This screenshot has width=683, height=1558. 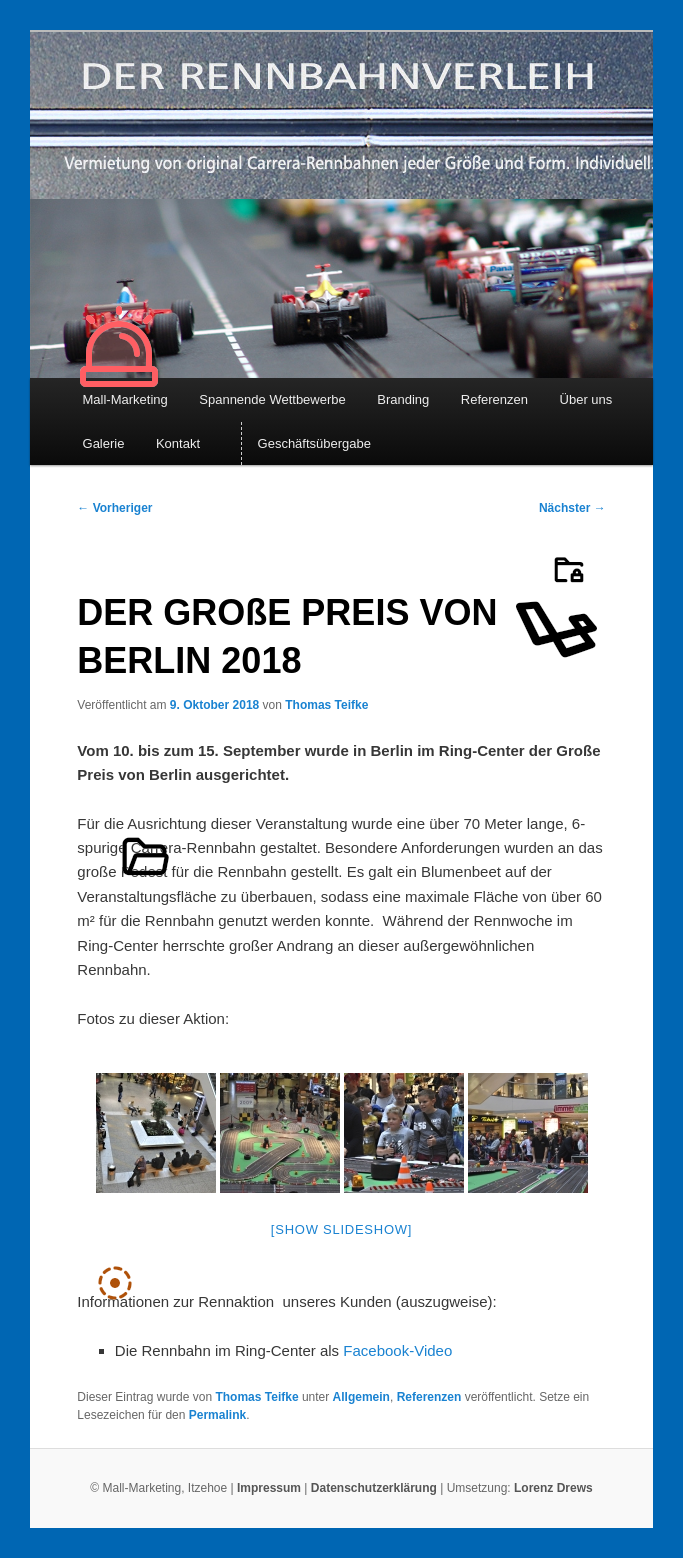 I want to click on open folder to view contents, so click(x=144, y=857).